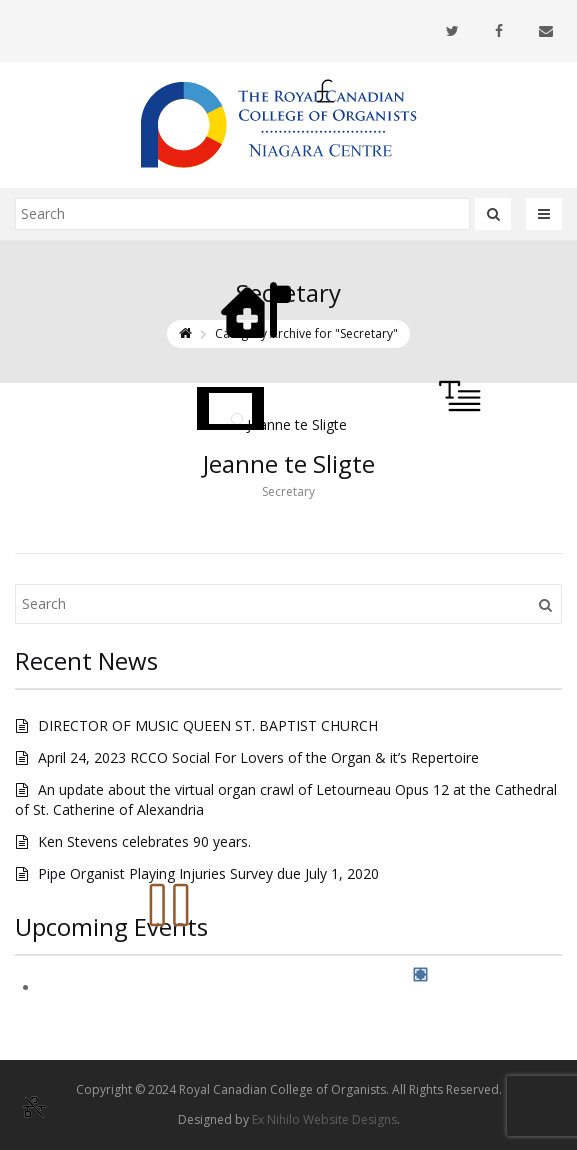 The height and width of the screenshot is (1150, 577). Describe the element at coordinates (230, 408) in the screenshot. I see `switch to landscape orientation mode` at that location.